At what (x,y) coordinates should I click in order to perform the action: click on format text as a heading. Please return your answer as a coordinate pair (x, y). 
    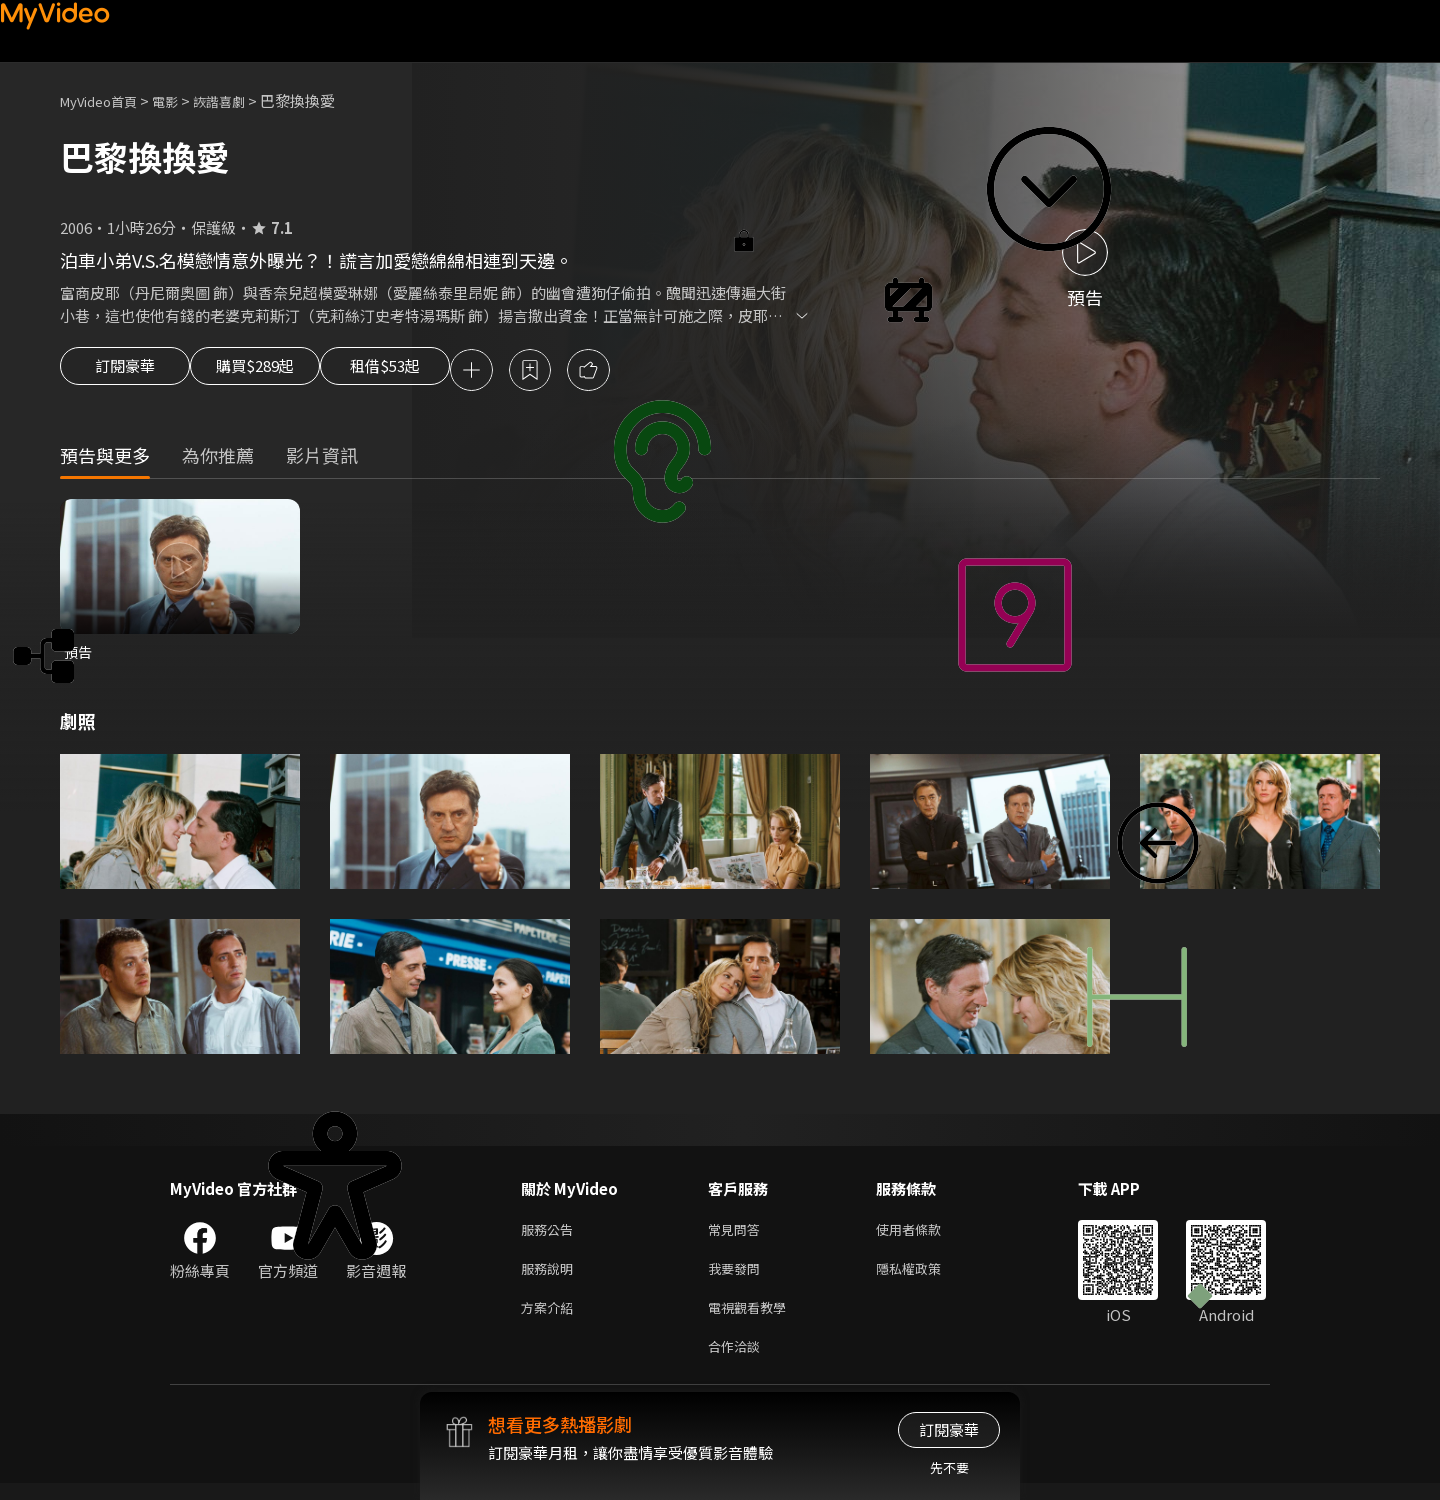
    Looking at the image, I should click on (1137, 997).